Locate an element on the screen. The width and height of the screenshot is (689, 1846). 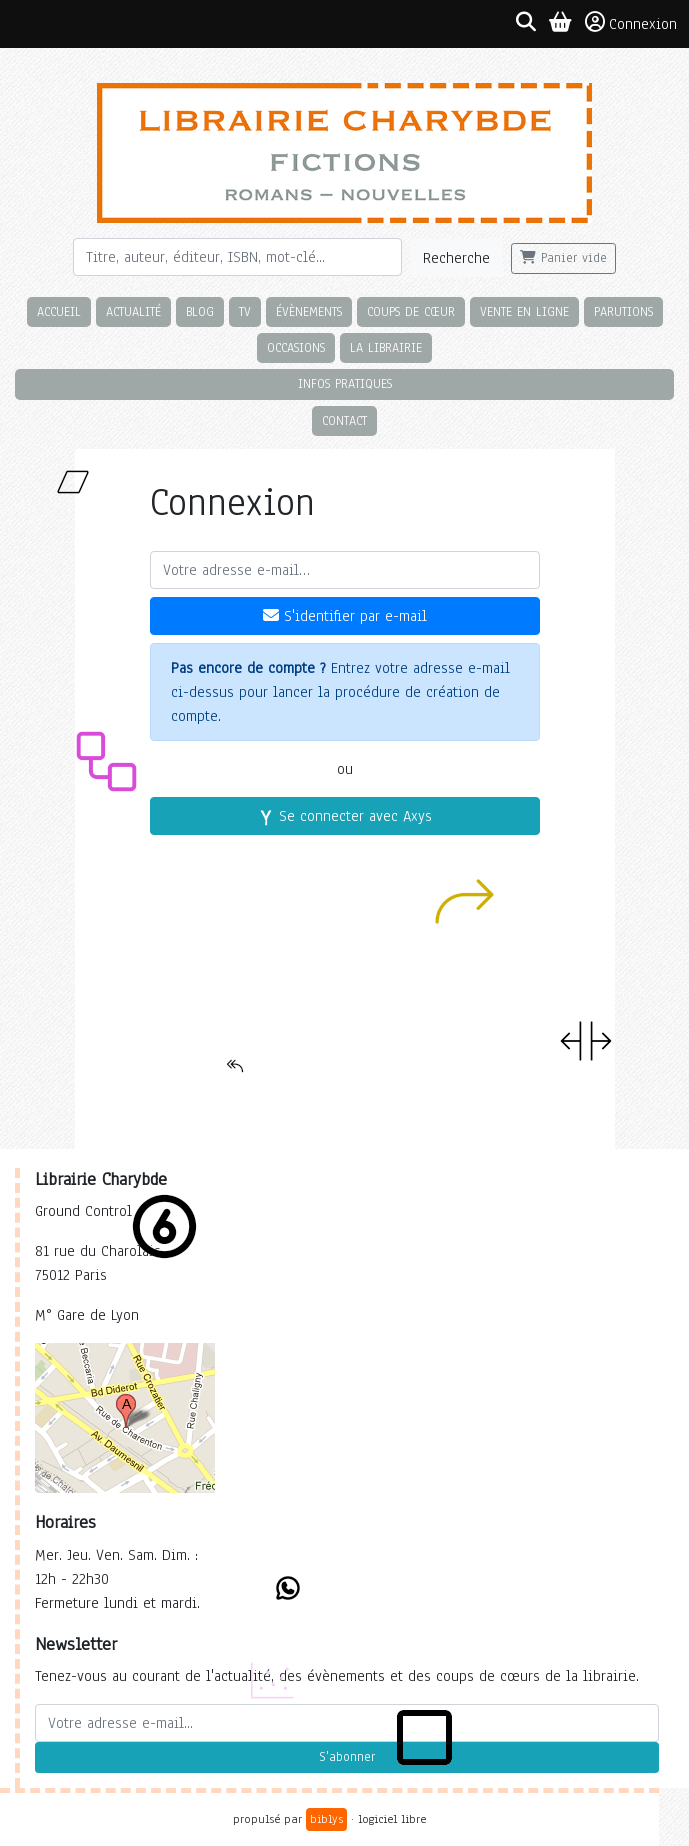
reply all to a message or email is located at coordinates (235, 1066).